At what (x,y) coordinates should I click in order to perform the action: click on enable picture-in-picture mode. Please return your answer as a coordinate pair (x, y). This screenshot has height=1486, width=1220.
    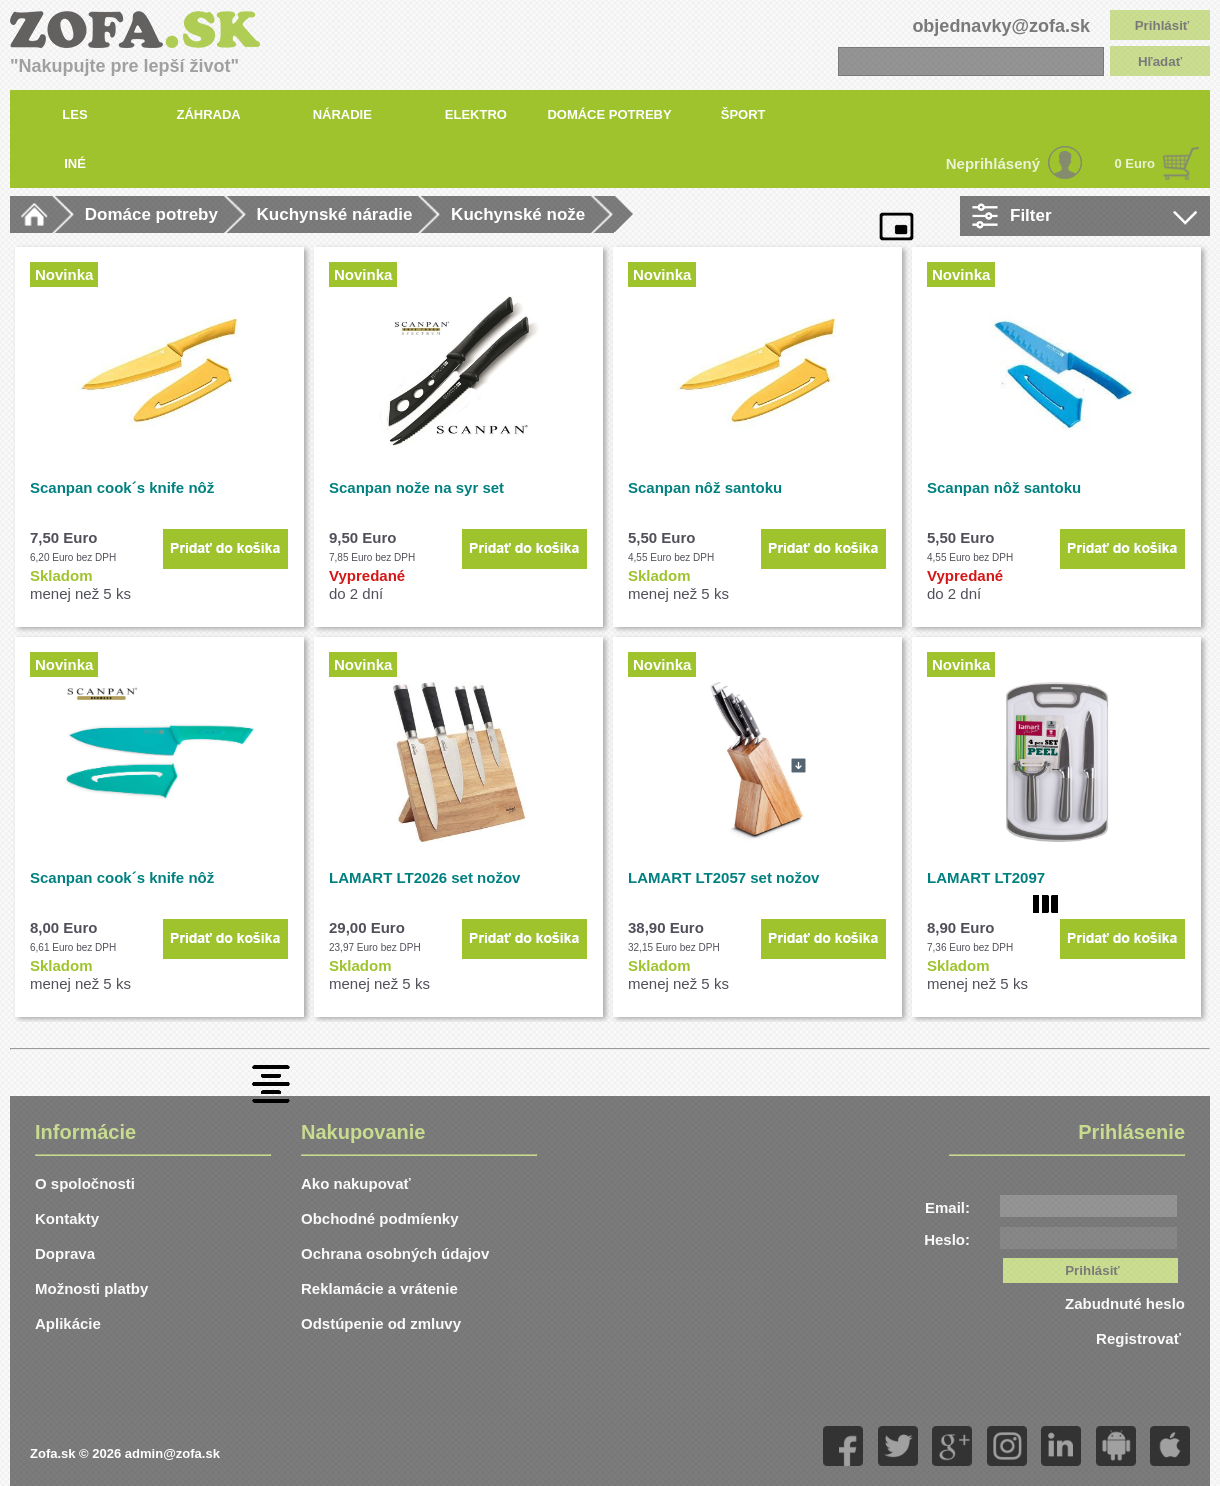
    Looking at the image, I should click on (896, 226).